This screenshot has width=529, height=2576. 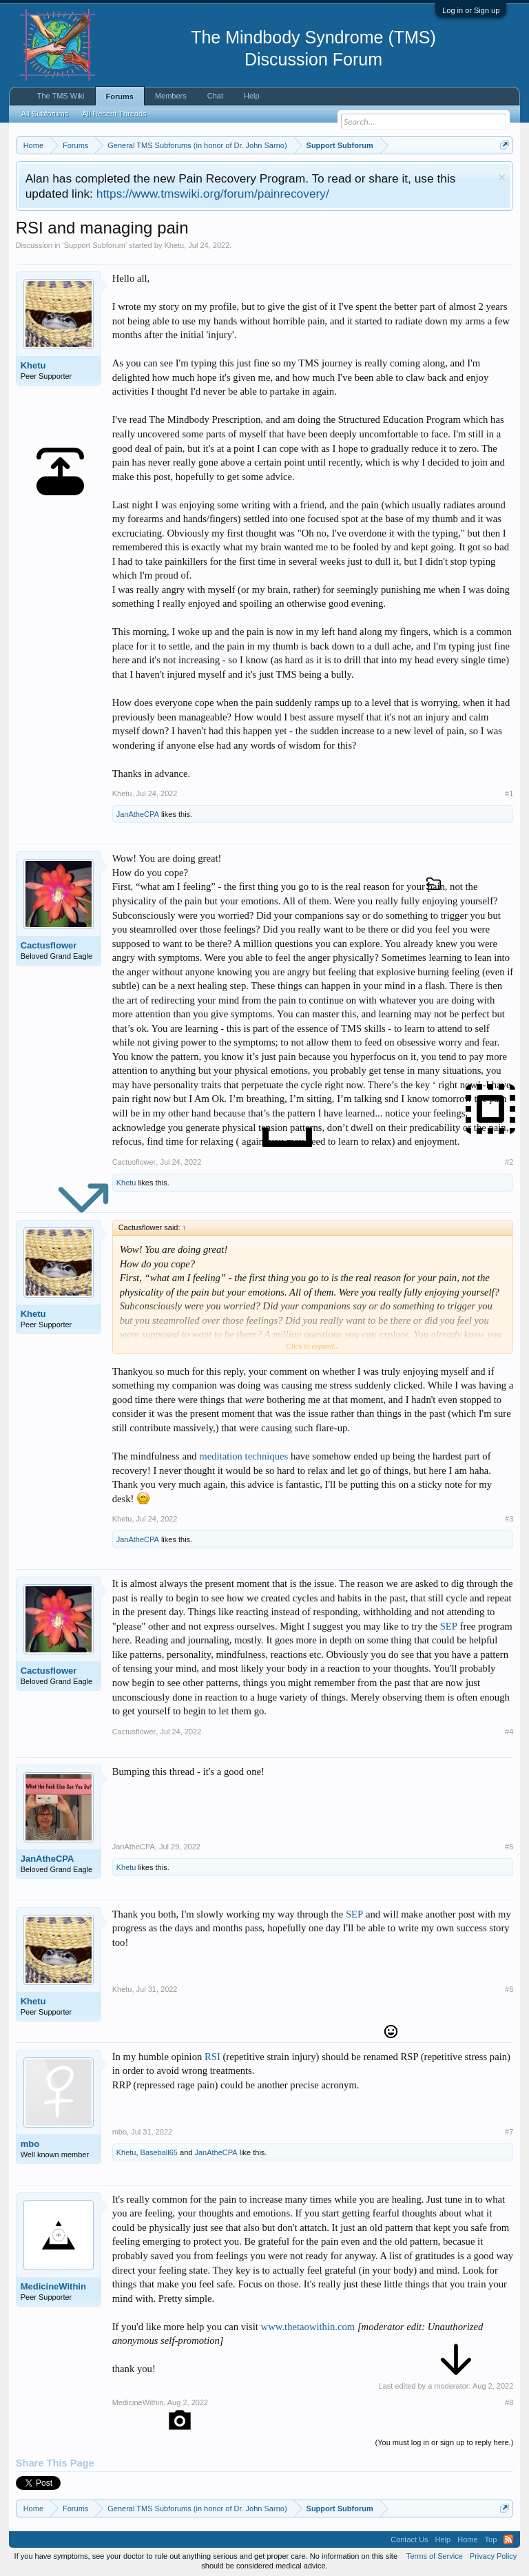 I want to click on insert a space character, so click(x=287, y=1137).